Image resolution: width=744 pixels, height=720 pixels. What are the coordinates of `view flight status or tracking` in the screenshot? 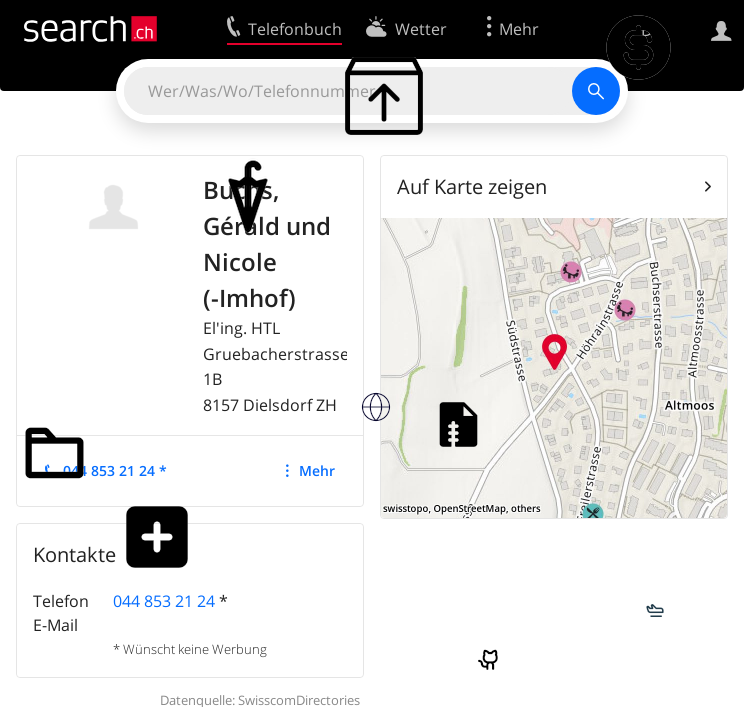 It's located at (655, 610).